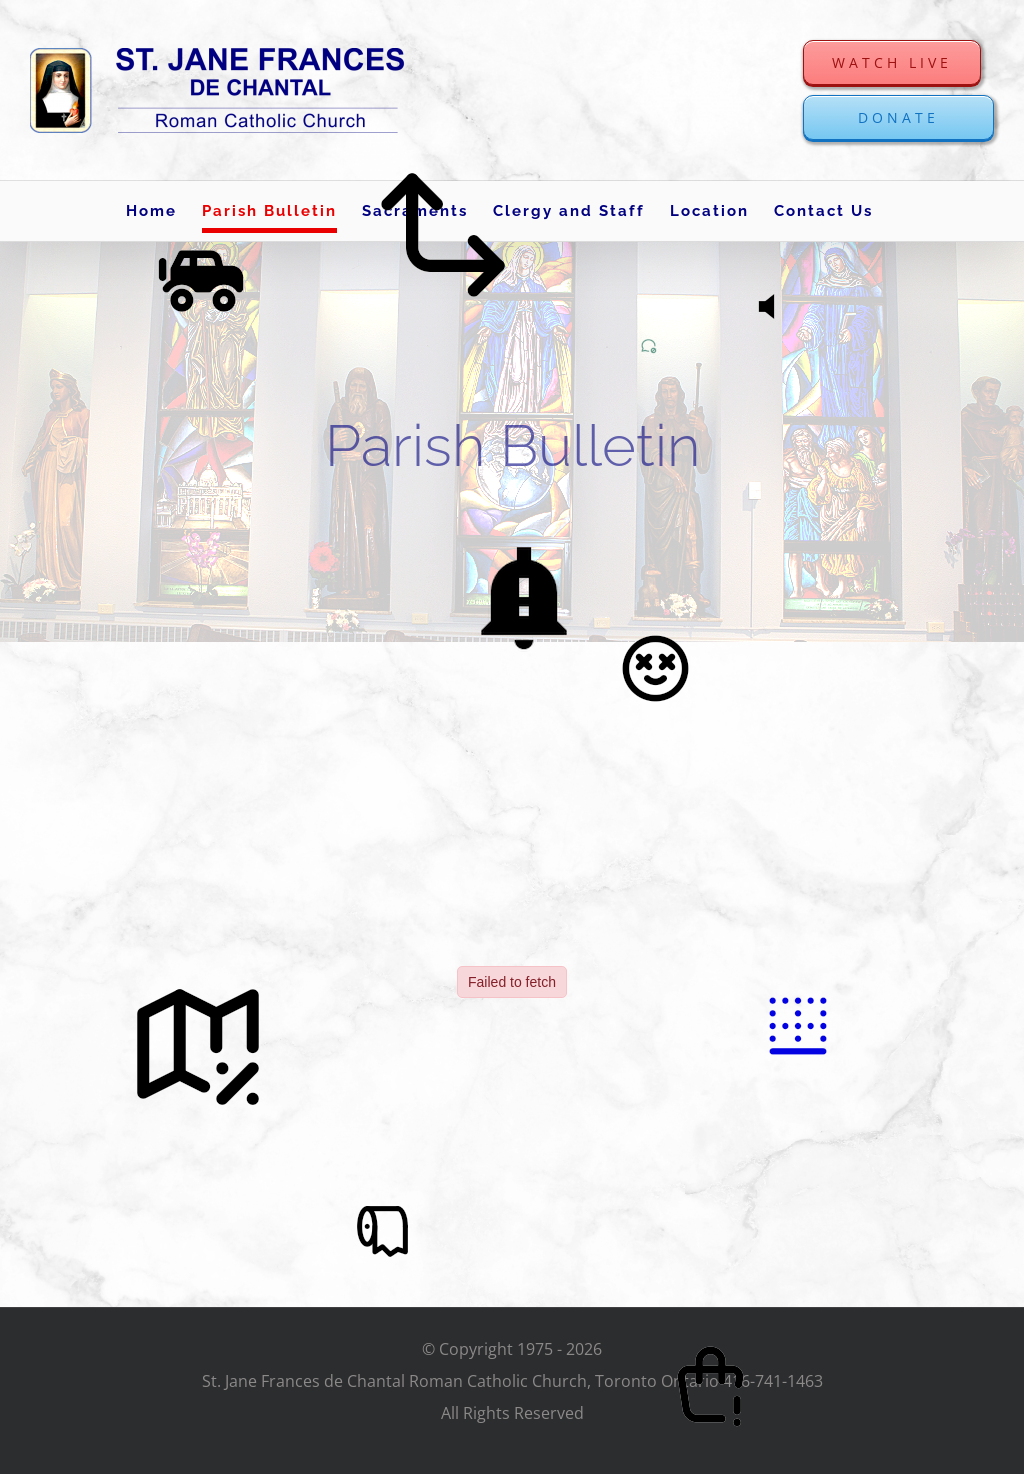  Describe the element at coordinates (766, 306) in the screenshot. I see `mute audio or sound` at that location.